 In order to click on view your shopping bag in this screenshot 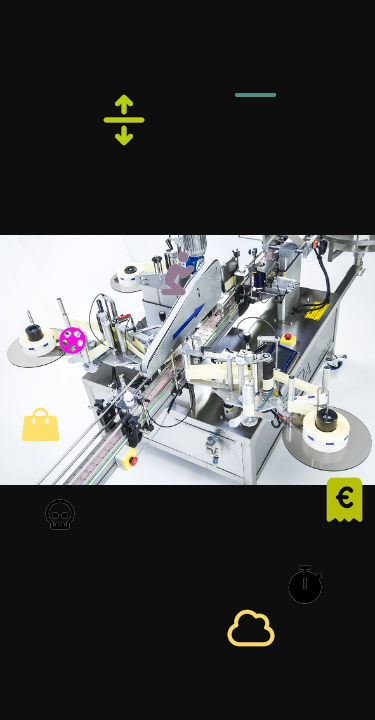, I will do `click(40, 426)`.